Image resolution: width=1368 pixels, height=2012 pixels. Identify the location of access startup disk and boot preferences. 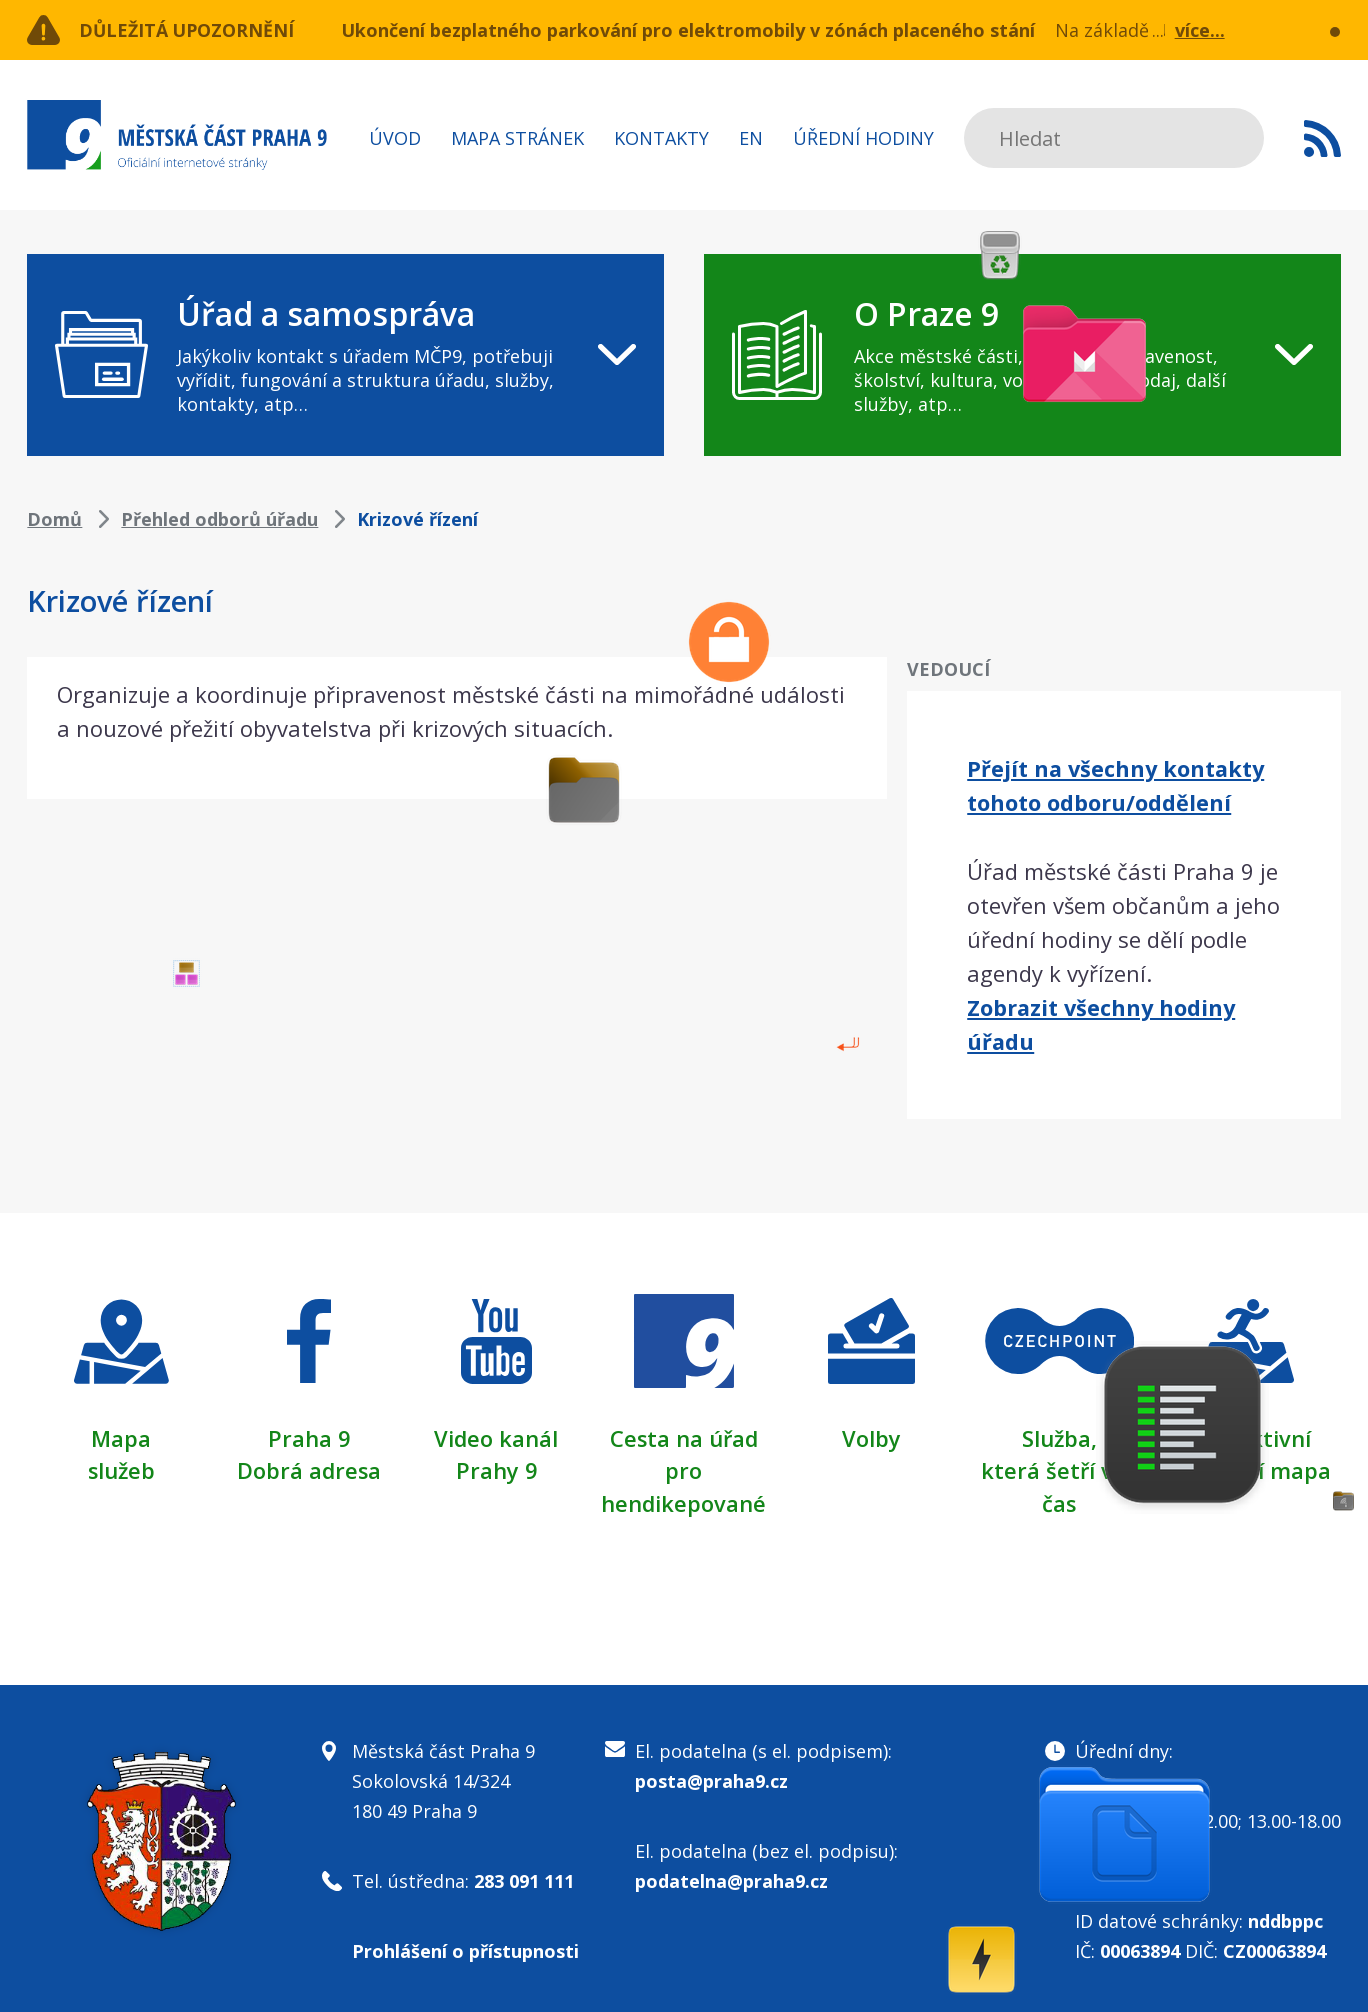
(1182, 1427).